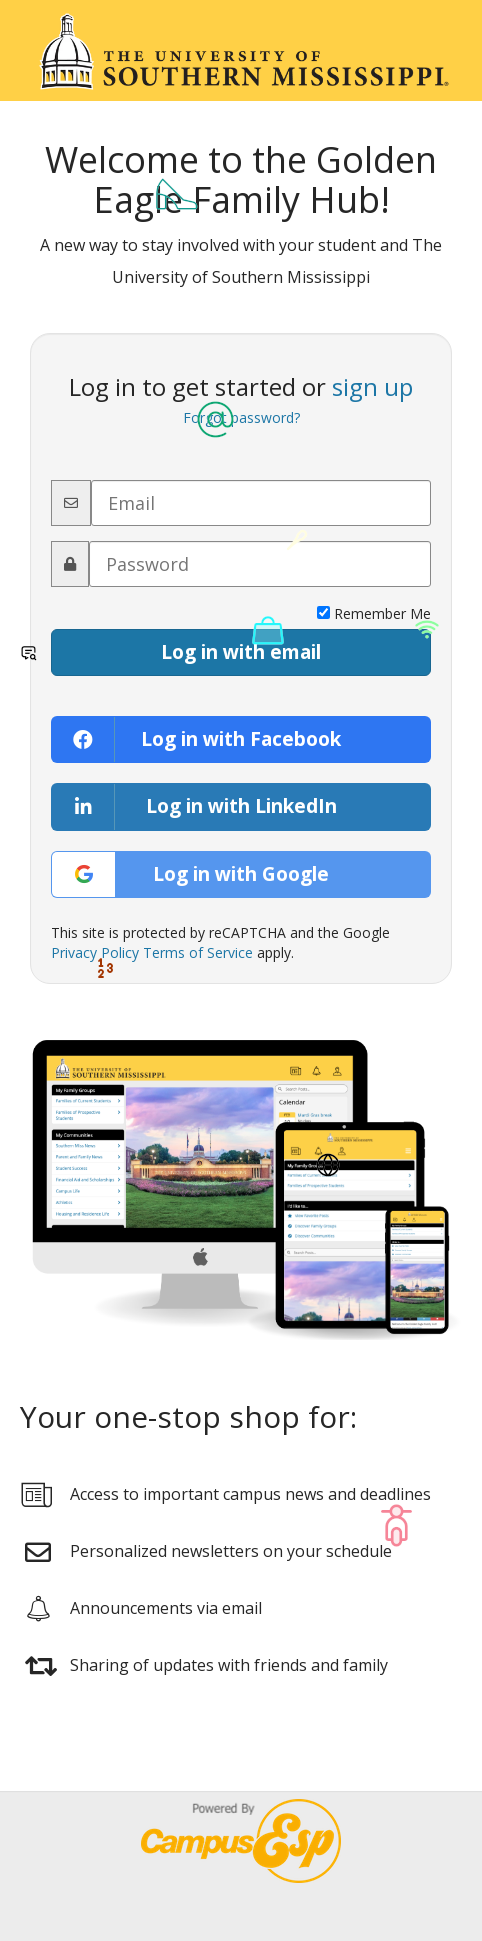 The height and width of the screenshot is (1941, 482). Describe the element at coordinates (396, 1525) in the screenshot. I see `select moped or scooter delivery option` at that location.